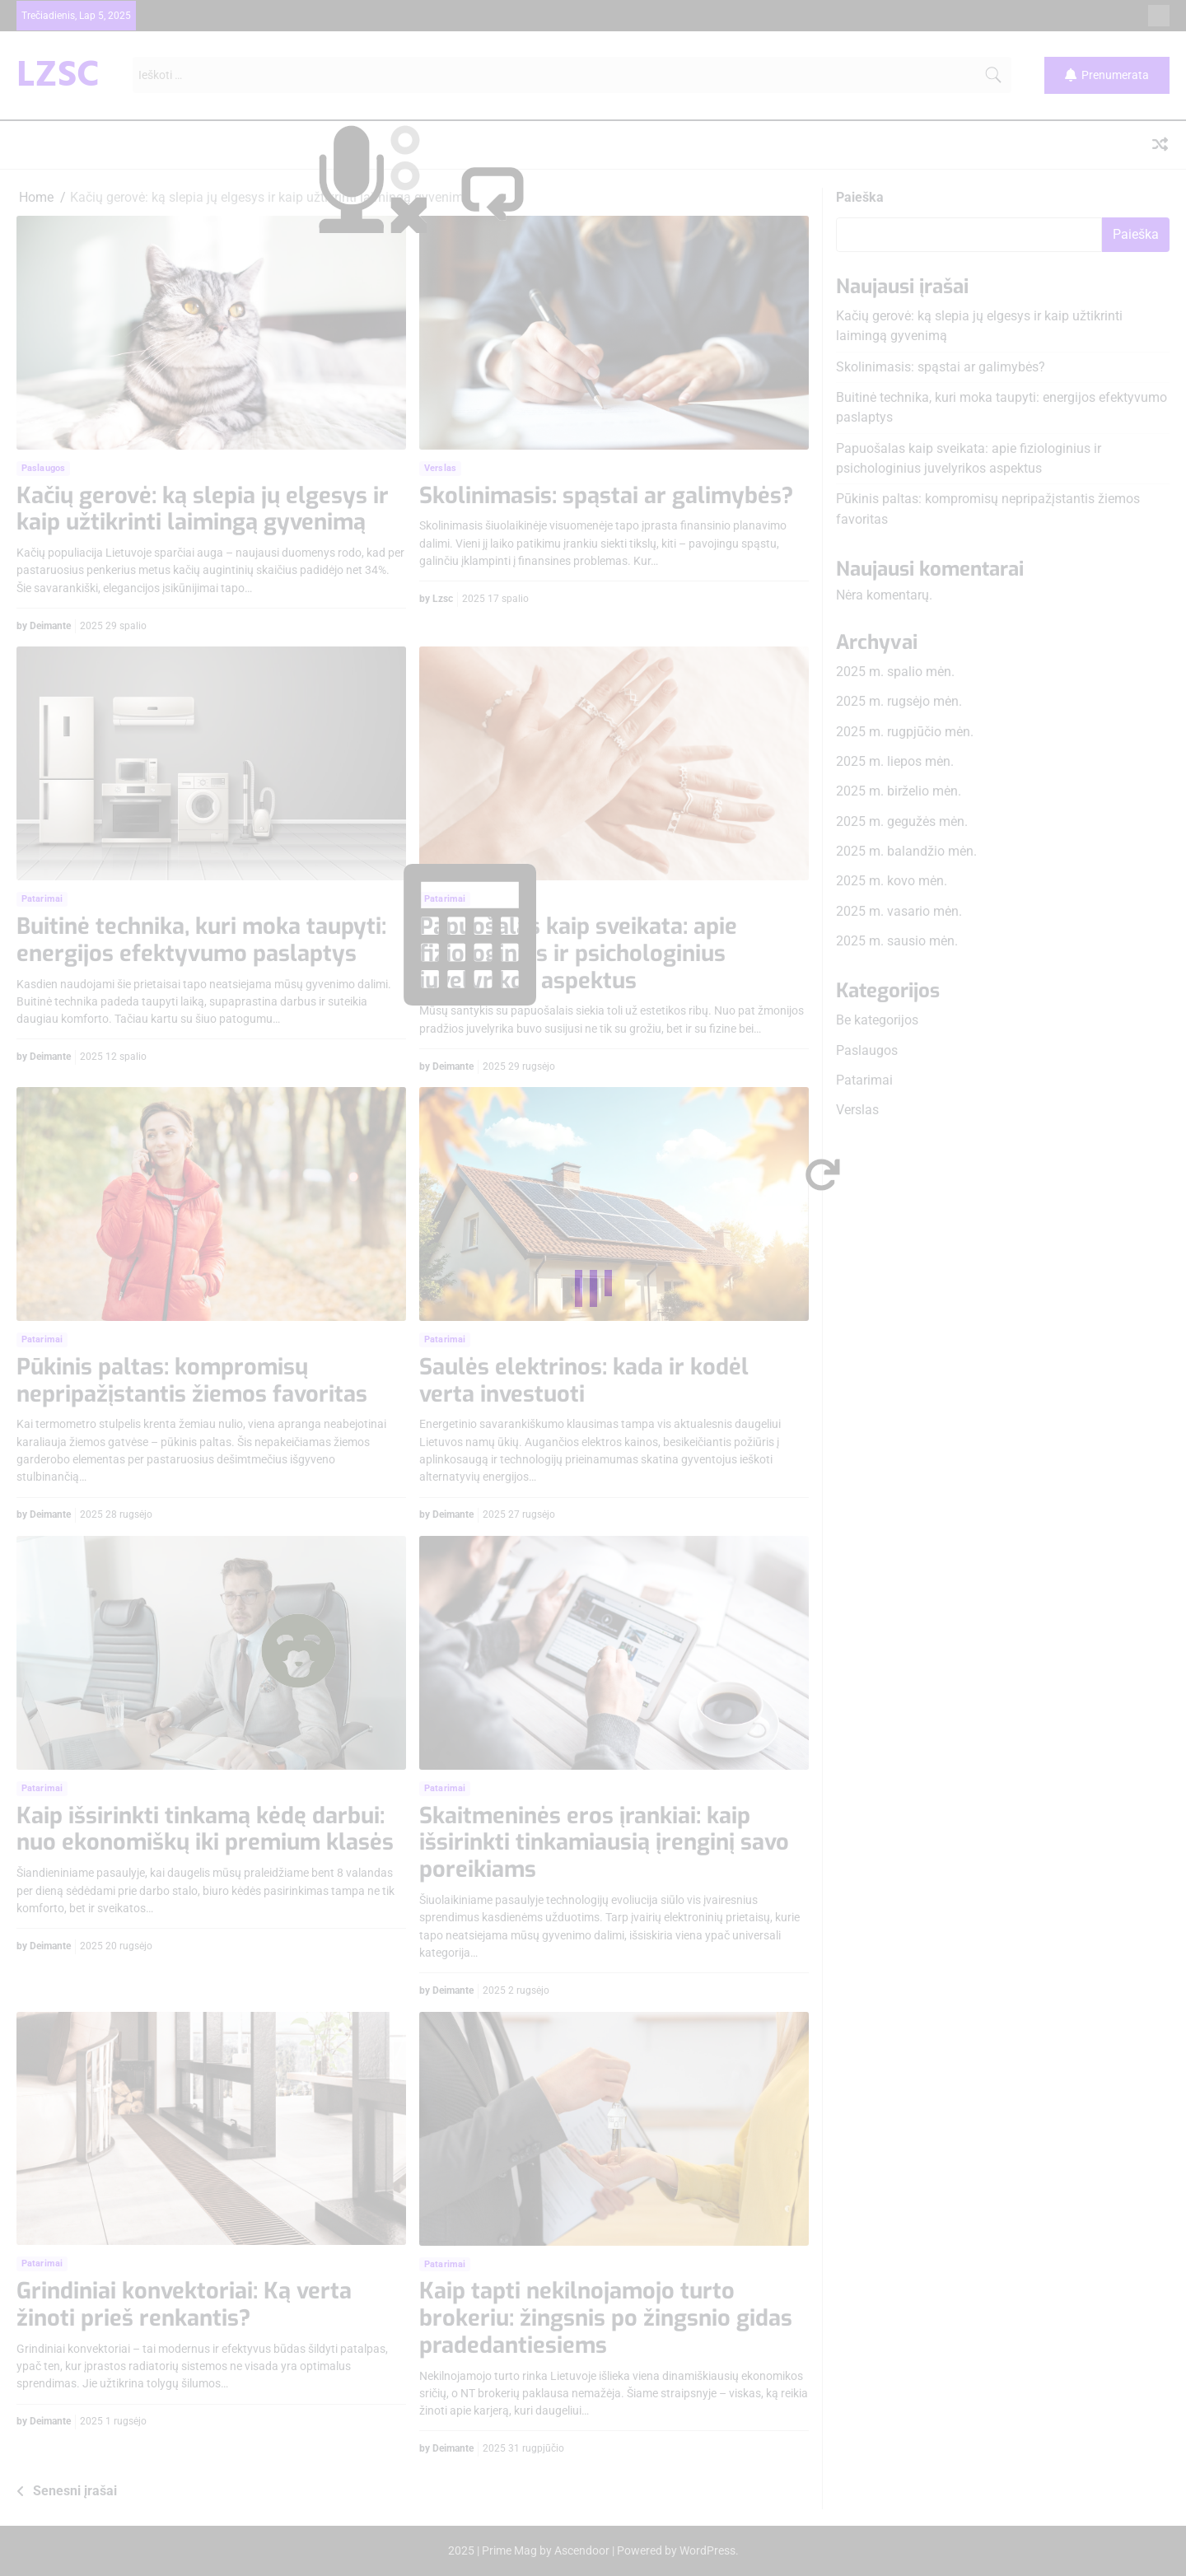 This screenshot has width=1186, height=2576. I want to click on microphone is muted, so click(369, 175).